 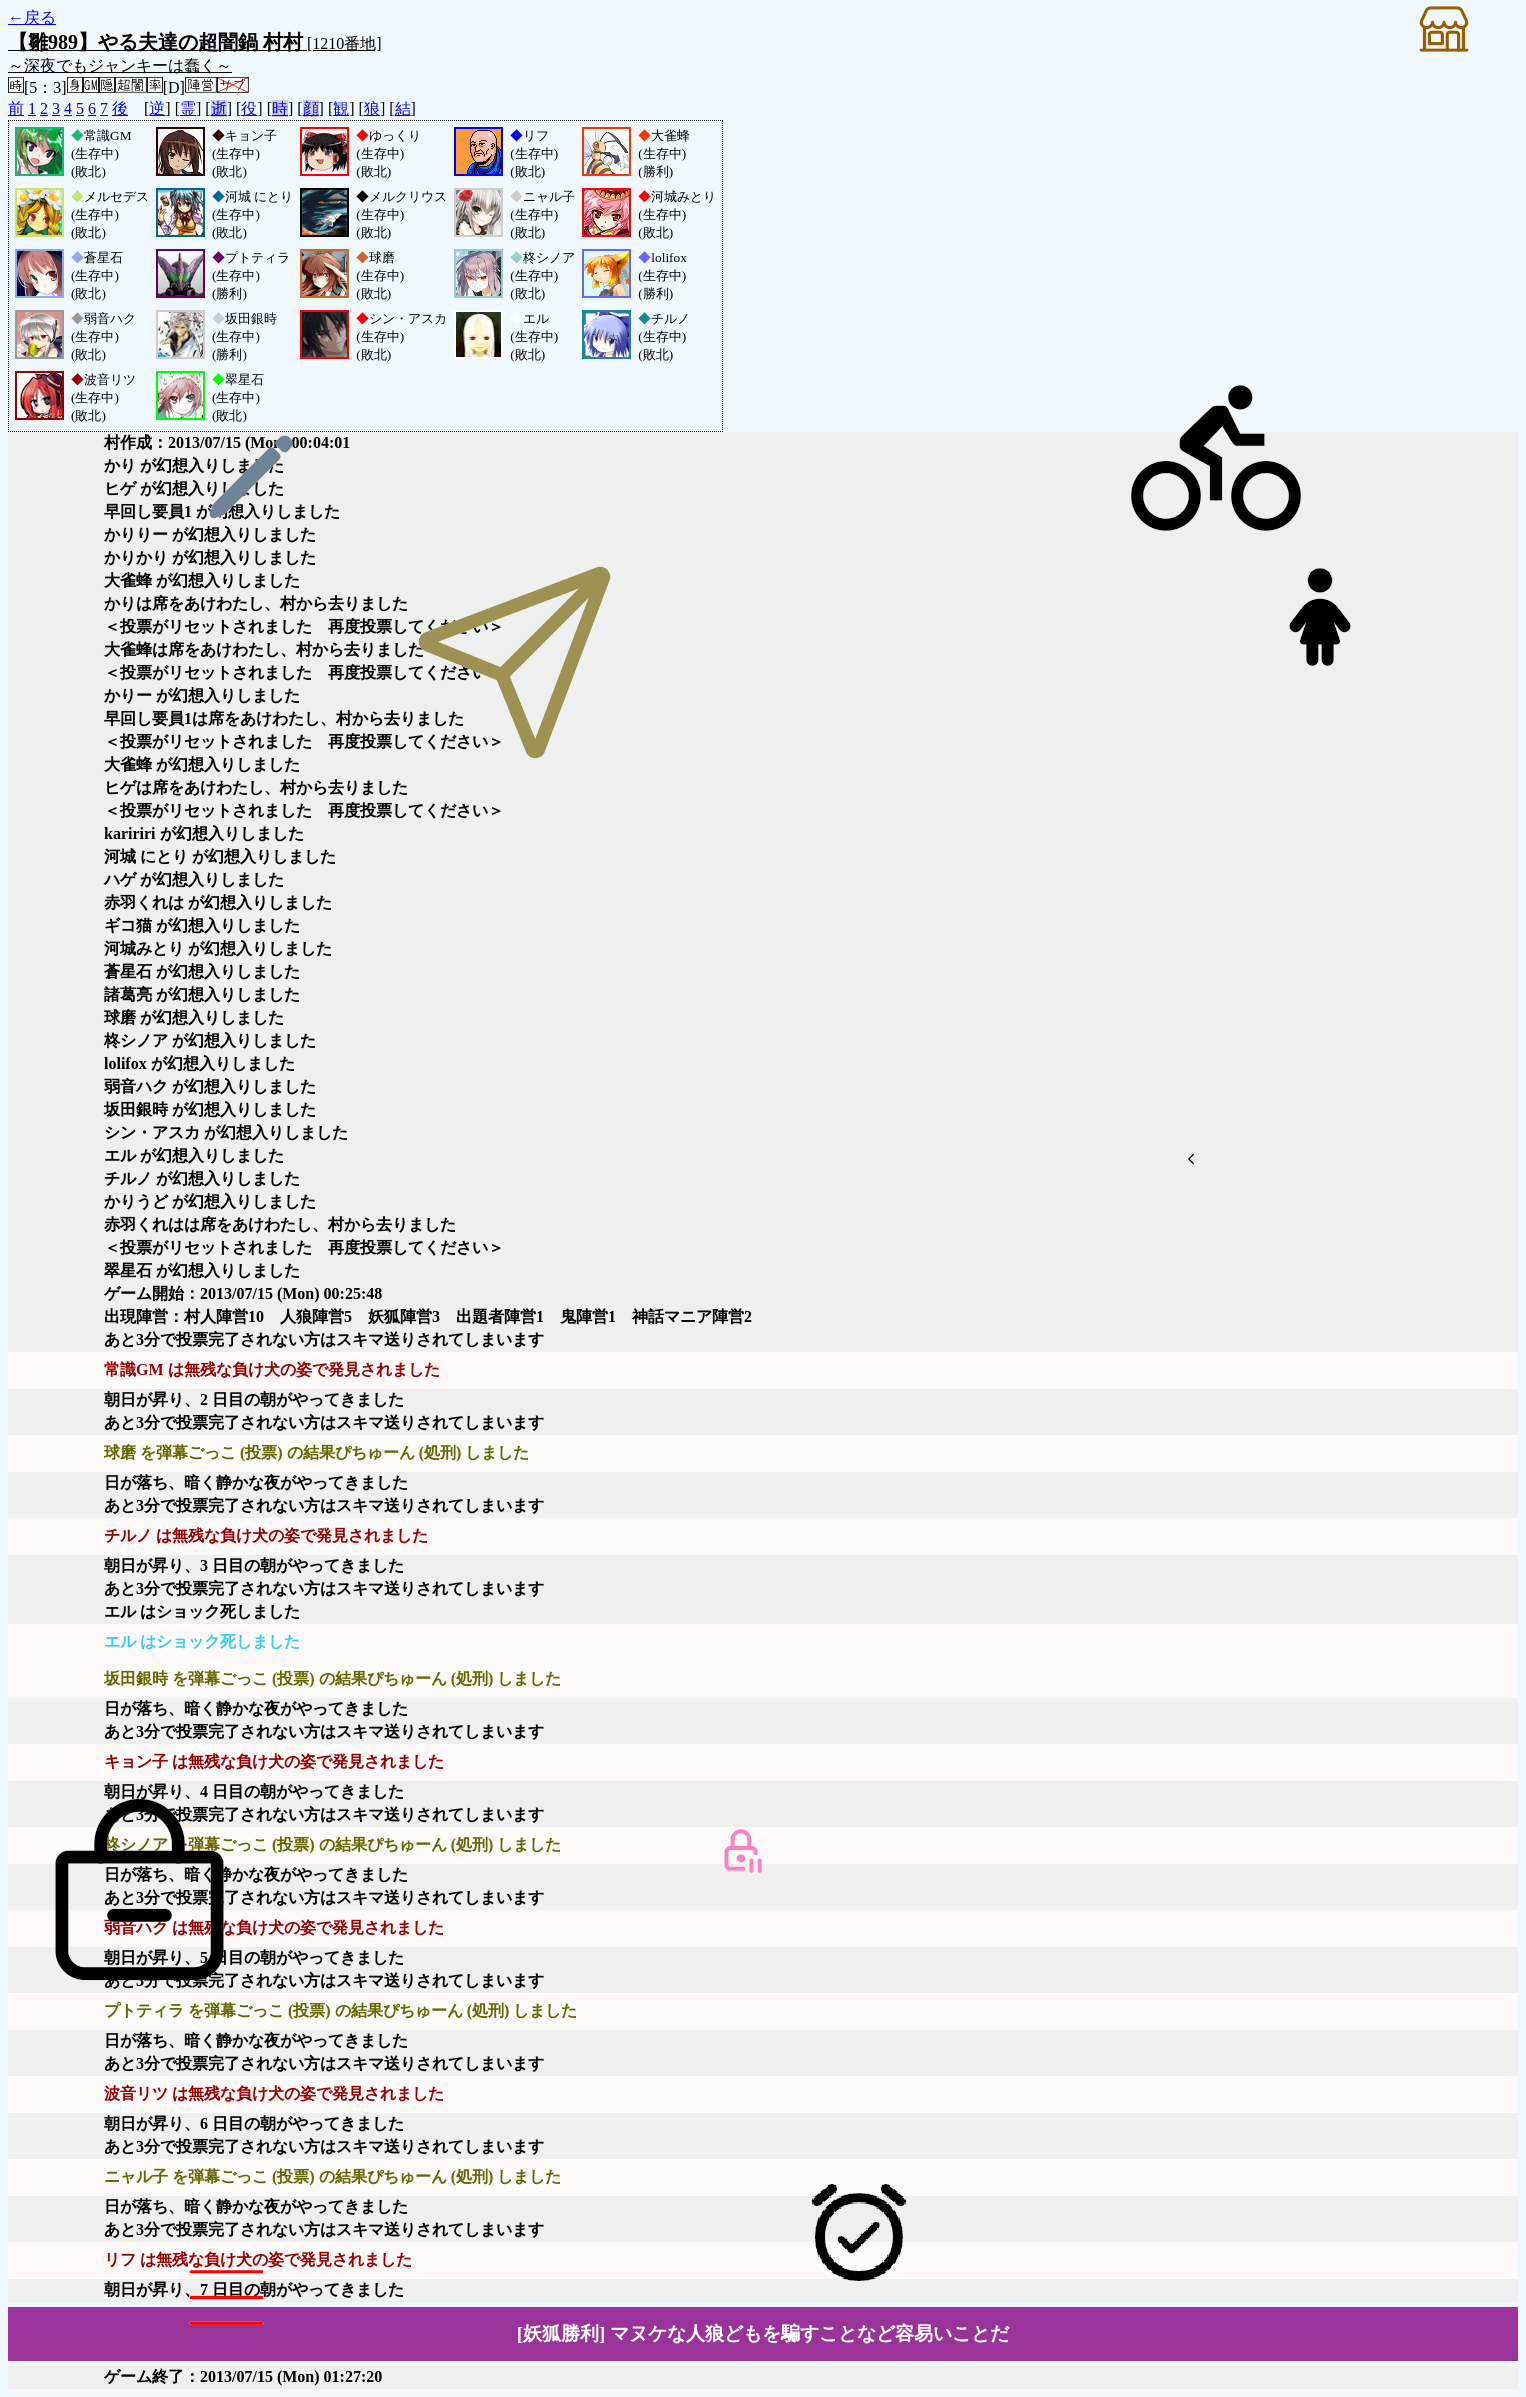 What do you see at coordinates (1444, 29) in the screenshot?
I see `browse or access the store` at bounding box center [1444, 29].